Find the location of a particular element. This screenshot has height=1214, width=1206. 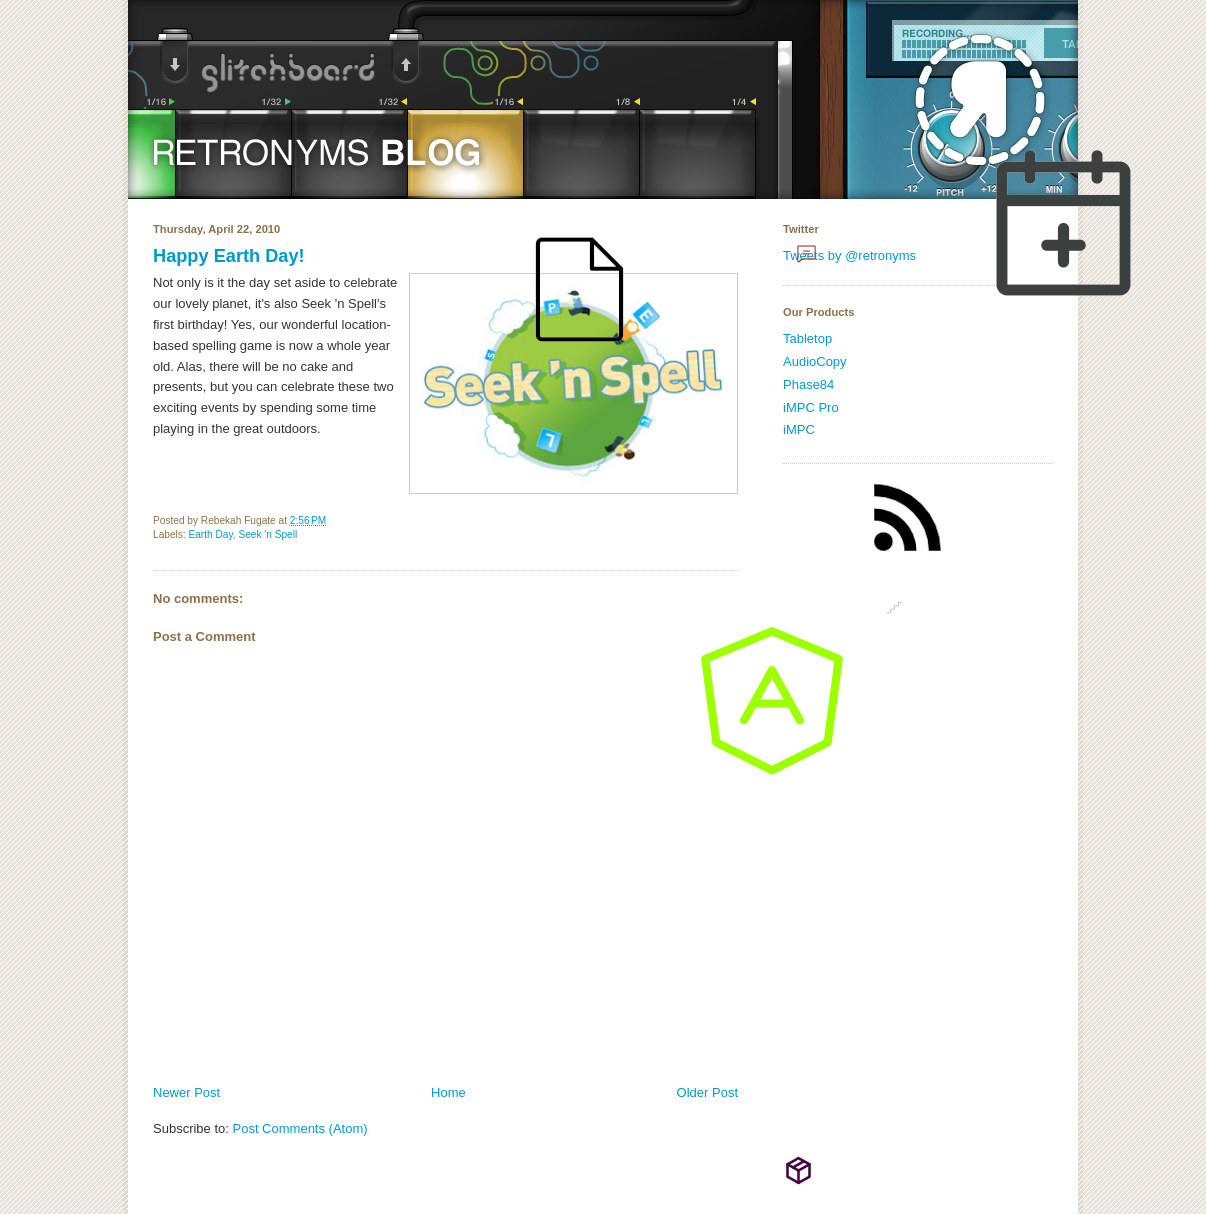

view package or shipment details is located at coordinates (798, 1170).